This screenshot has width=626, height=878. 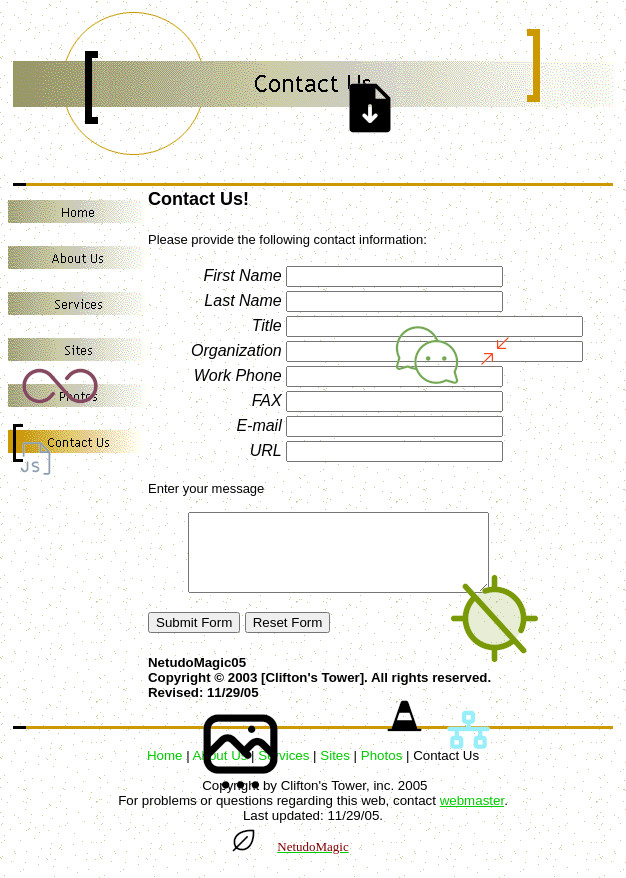 I want to click on view network connections, so click(x=468, y=730).